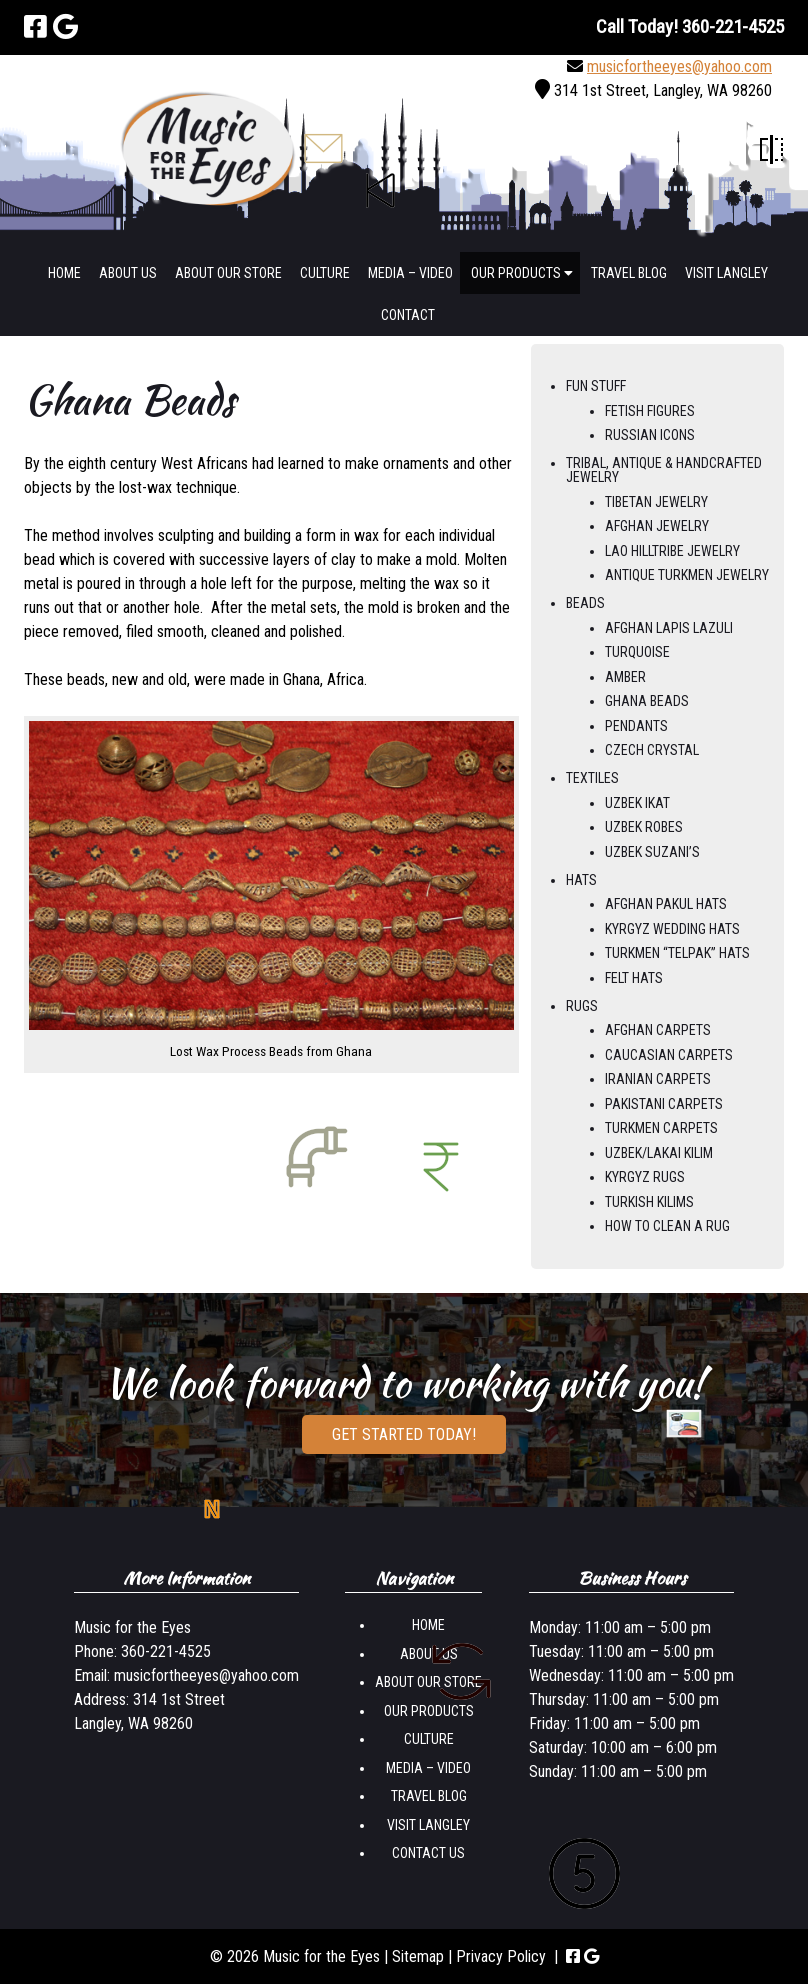 The height and width of the screenshot is (1984, 808). I want to click on indicates step 5 in a multi-step process, so click(584, 1873).